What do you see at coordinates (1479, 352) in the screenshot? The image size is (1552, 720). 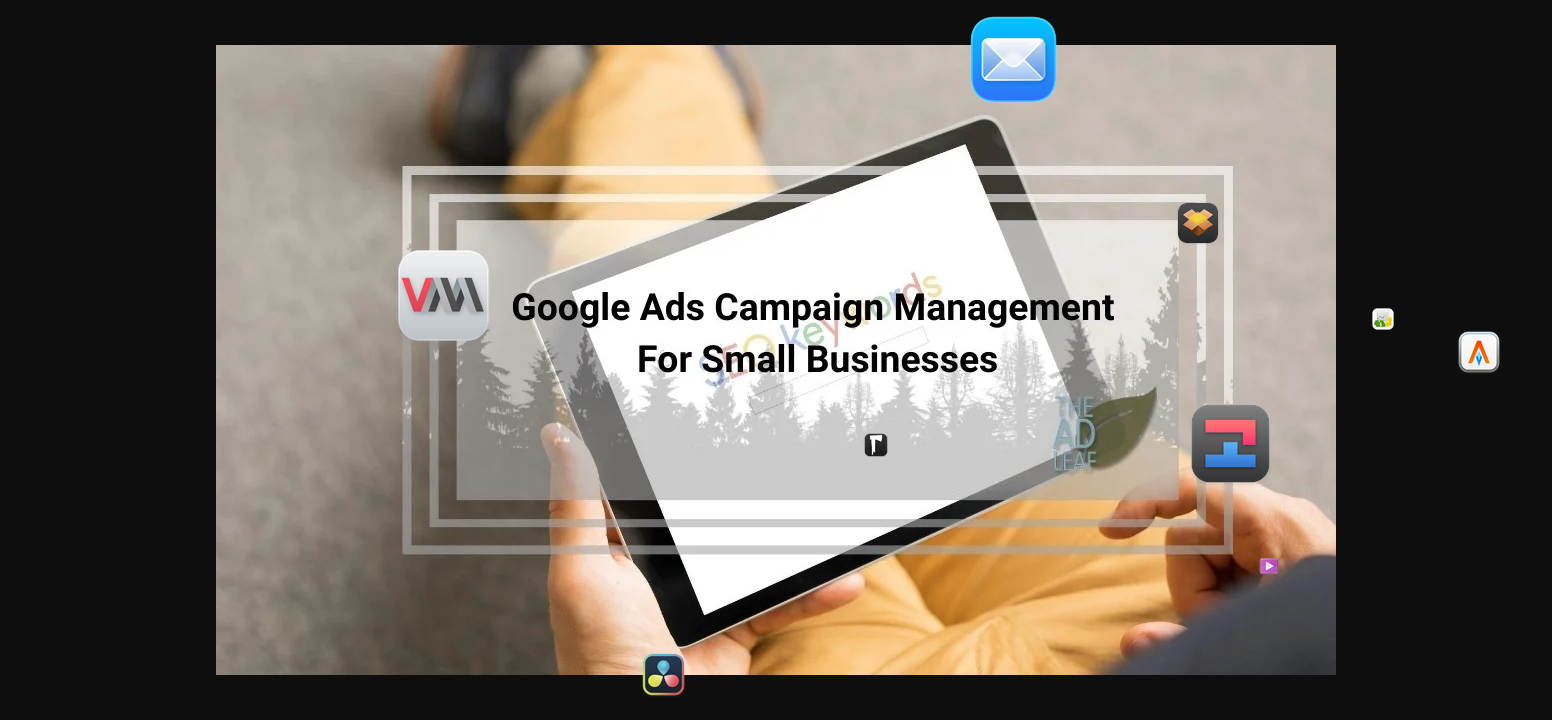 I see `open alacritty terminal emulator` at bounding box center [1479, 352].